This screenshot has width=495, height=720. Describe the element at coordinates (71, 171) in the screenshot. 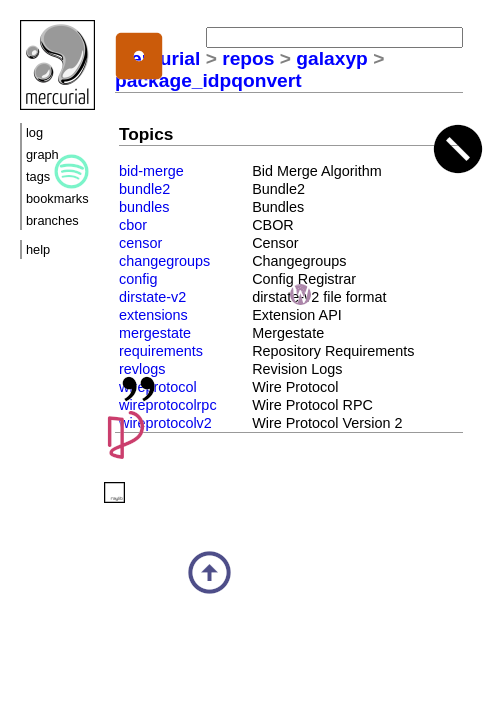

I see `open Spotify` at that location.